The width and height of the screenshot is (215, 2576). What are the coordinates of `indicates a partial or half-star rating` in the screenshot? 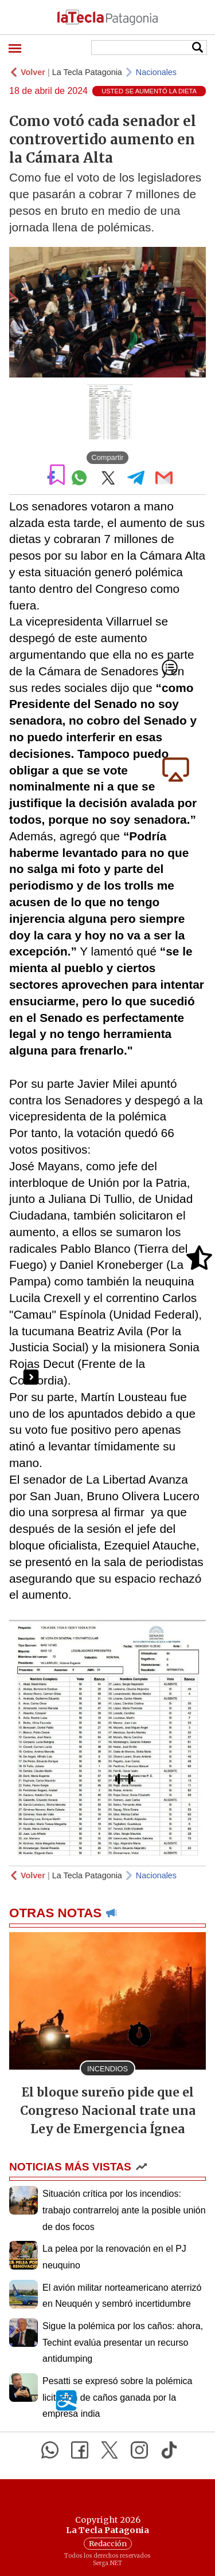 It's located at (199, 1258).